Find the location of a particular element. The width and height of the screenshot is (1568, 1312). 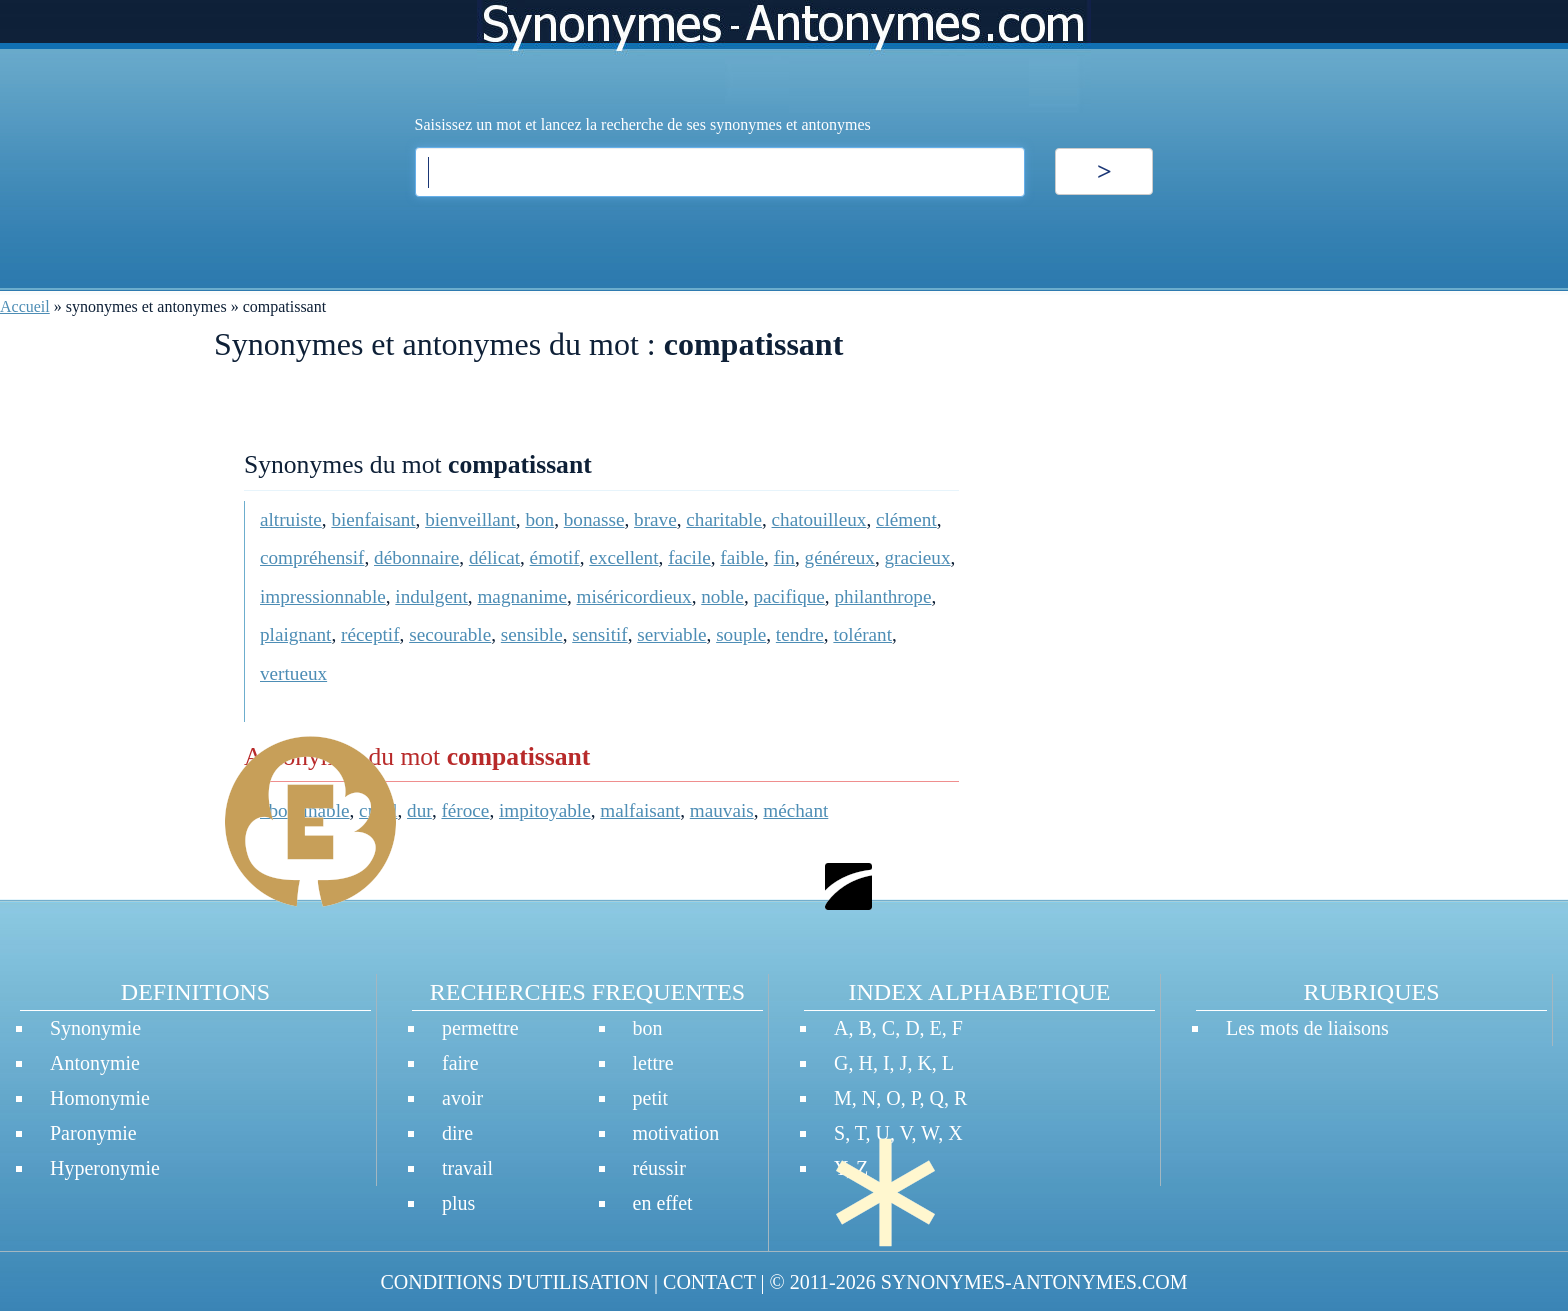

devexpress brand logo is located at coordinates (848, 886).